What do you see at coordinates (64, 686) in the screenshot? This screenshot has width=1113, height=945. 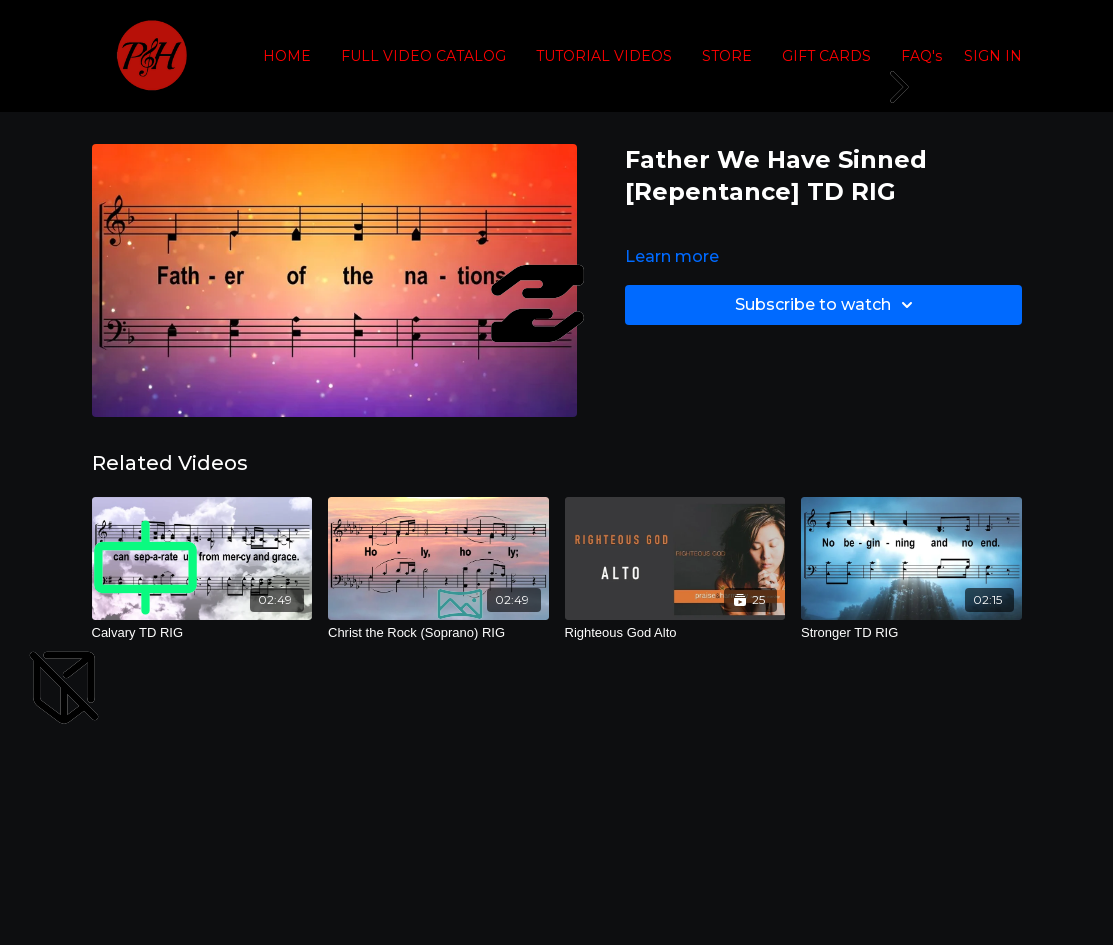 I see `disable light refraction or spectrum effects` at bounding box center [64, 686].